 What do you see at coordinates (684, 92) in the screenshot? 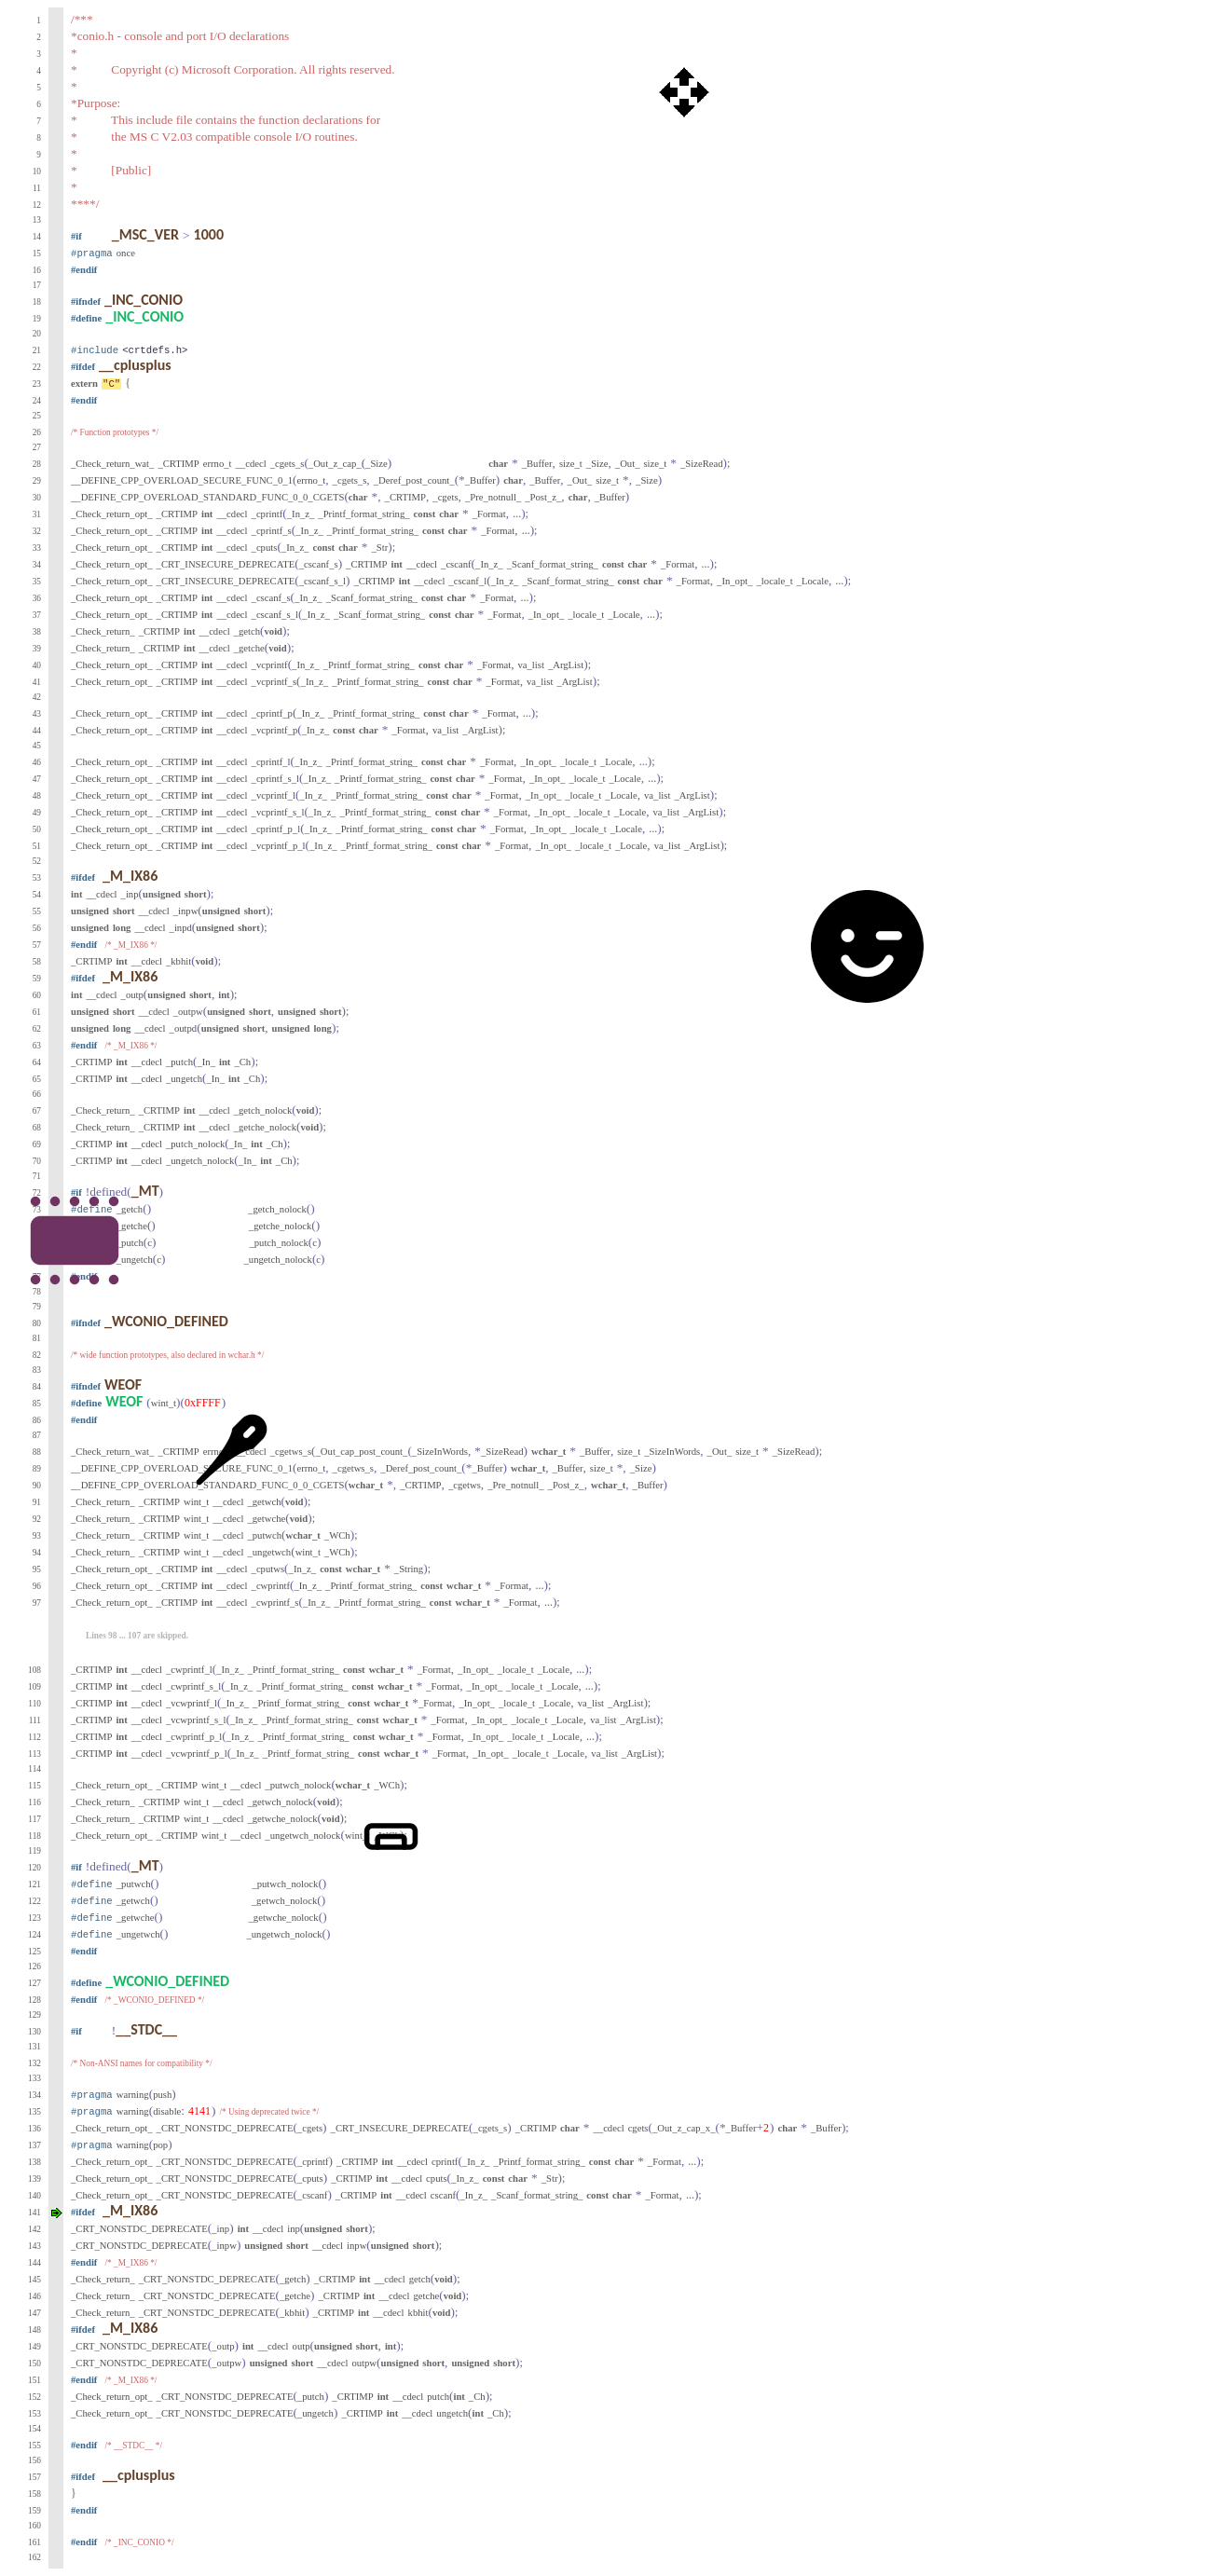
I see `move or drag this element freely` at bounding box center [684, 92].